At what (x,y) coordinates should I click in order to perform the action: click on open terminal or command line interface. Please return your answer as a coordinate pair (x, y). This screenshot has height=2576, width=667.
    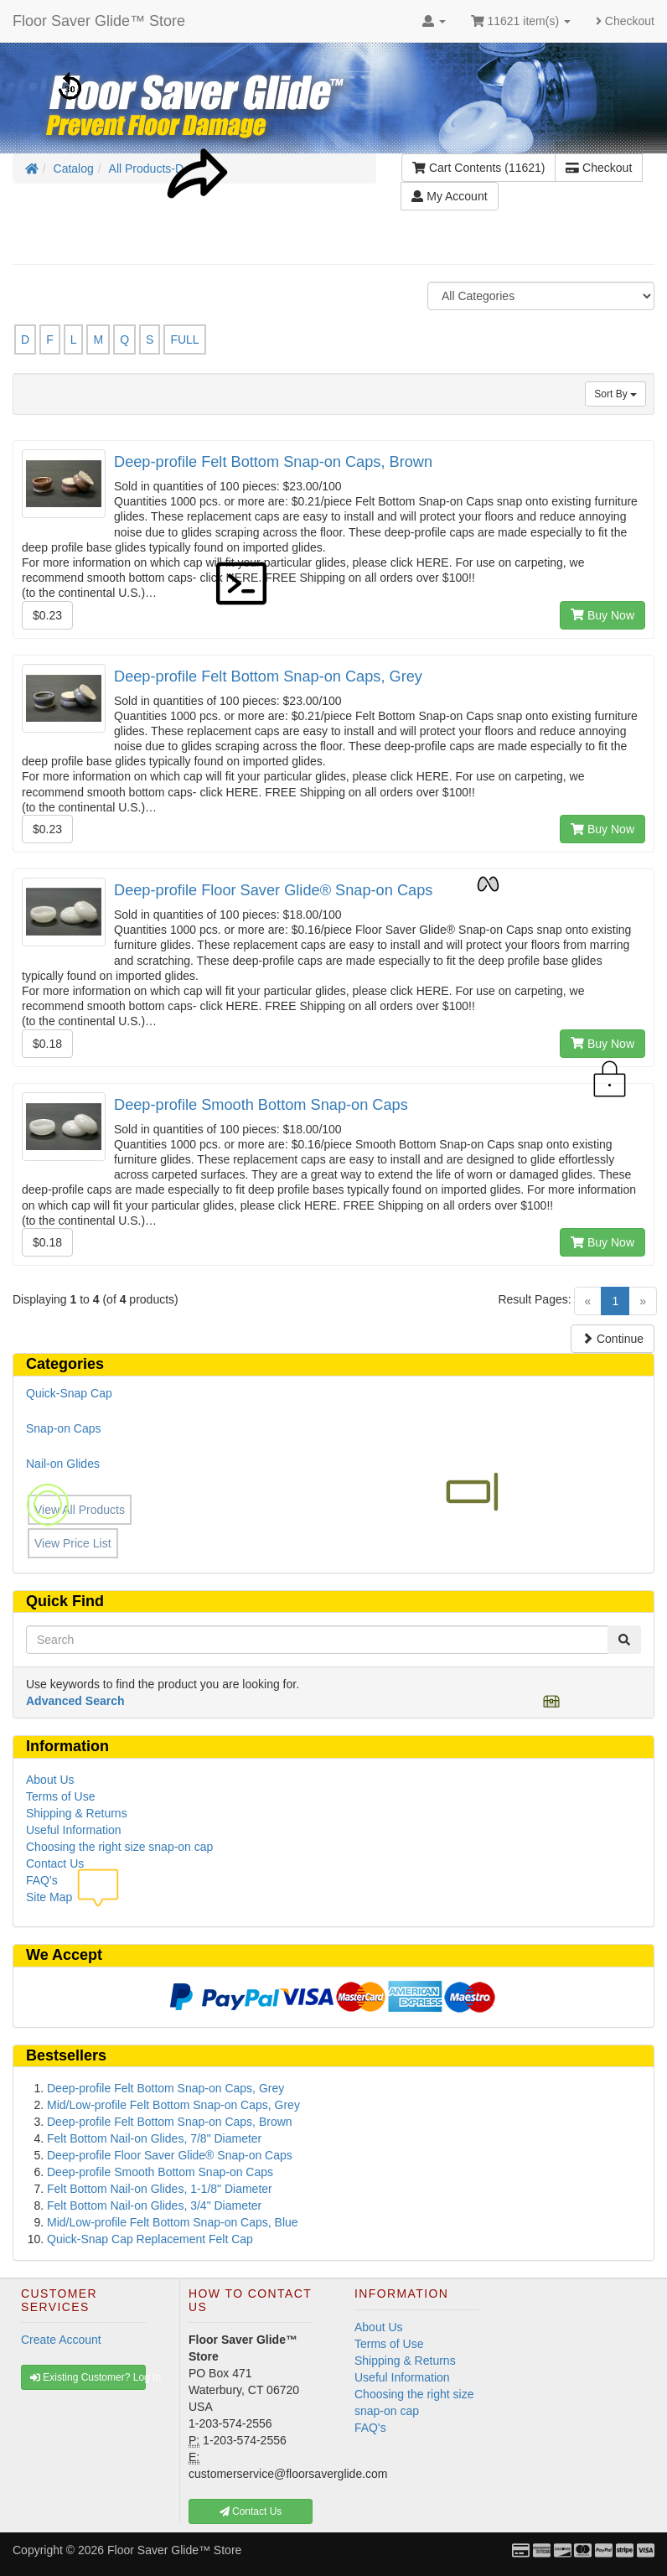
    Looking at the image, I should click on (241, 583).